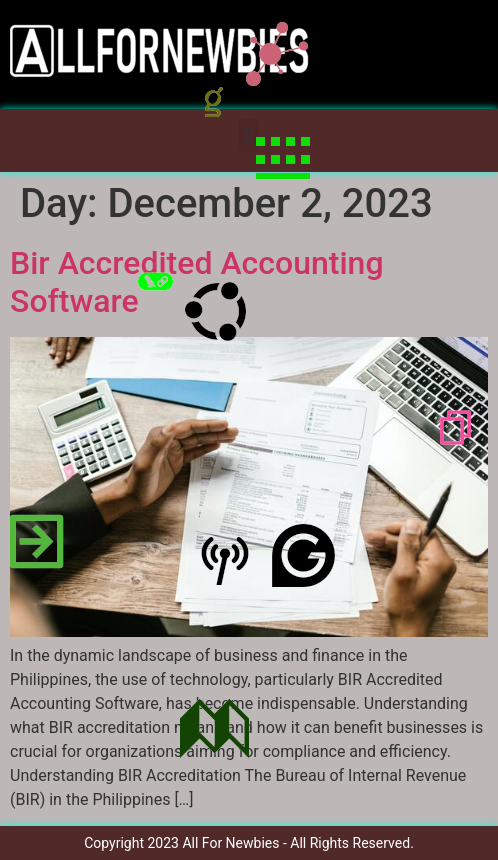 The height and width of the screenshot is (860, 498). Describe the element at coordinates (36, 541) in the screenshot. I see `navigate to the next item or screen` at that location.